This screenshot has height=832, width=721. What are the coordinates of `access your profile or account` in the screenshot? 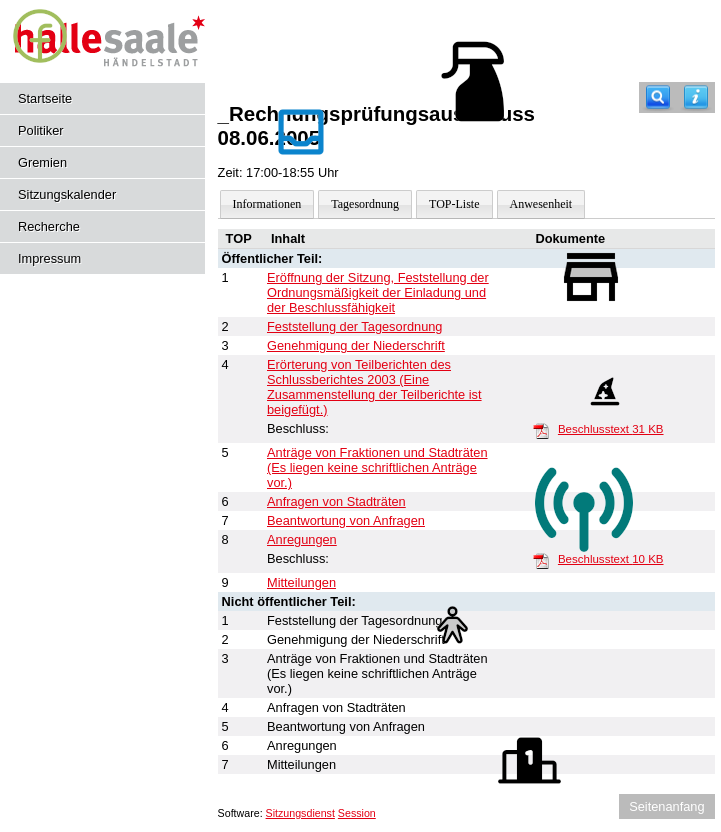 It's located at (452, 625).